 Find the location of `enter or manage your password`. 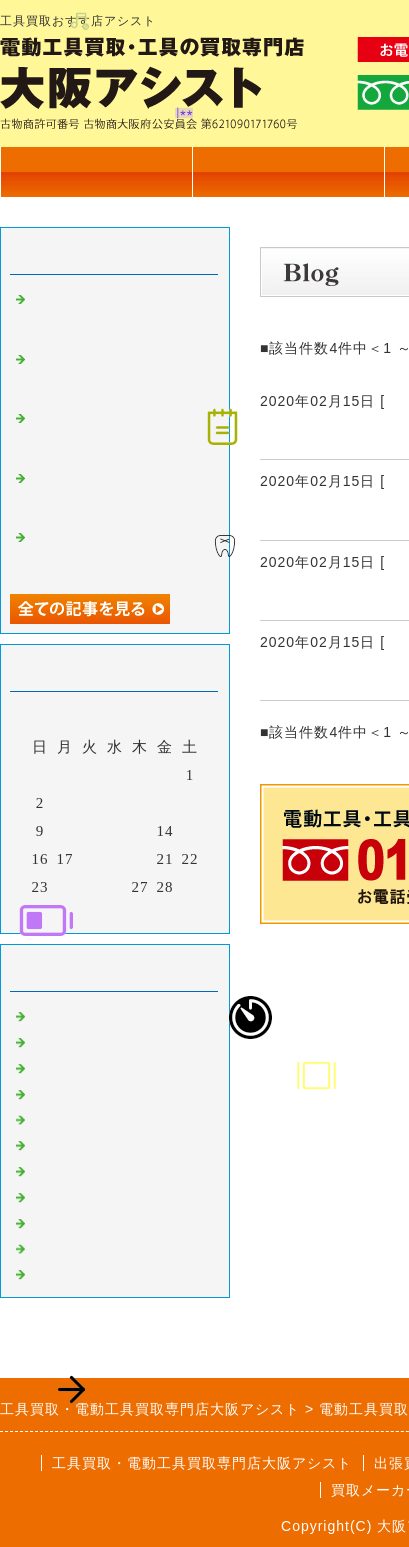

enter or manage your password is located at coordinates (184, 113).